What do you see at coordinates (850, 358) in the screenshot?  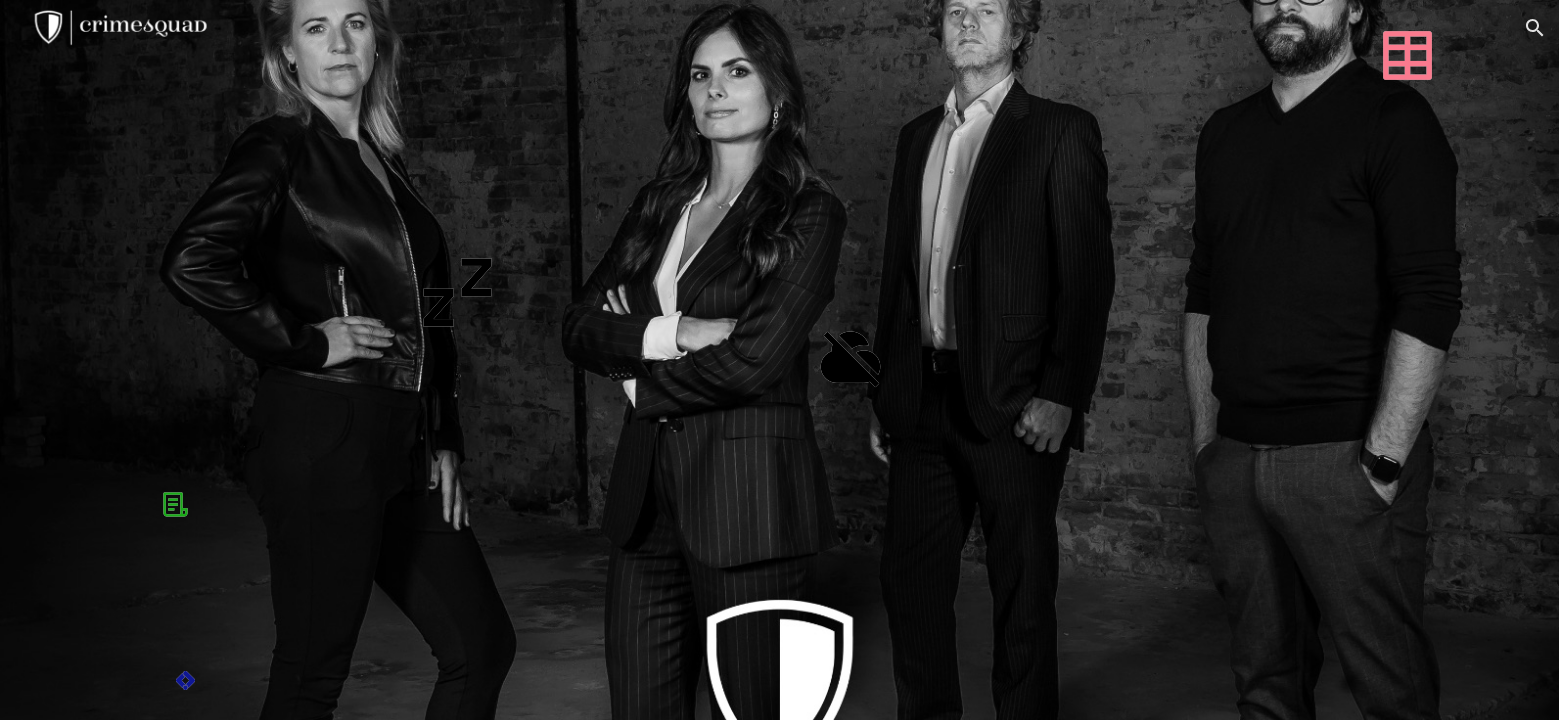 I see `cloud sync is disabled or unavailable` at bounding box center [850, 358].